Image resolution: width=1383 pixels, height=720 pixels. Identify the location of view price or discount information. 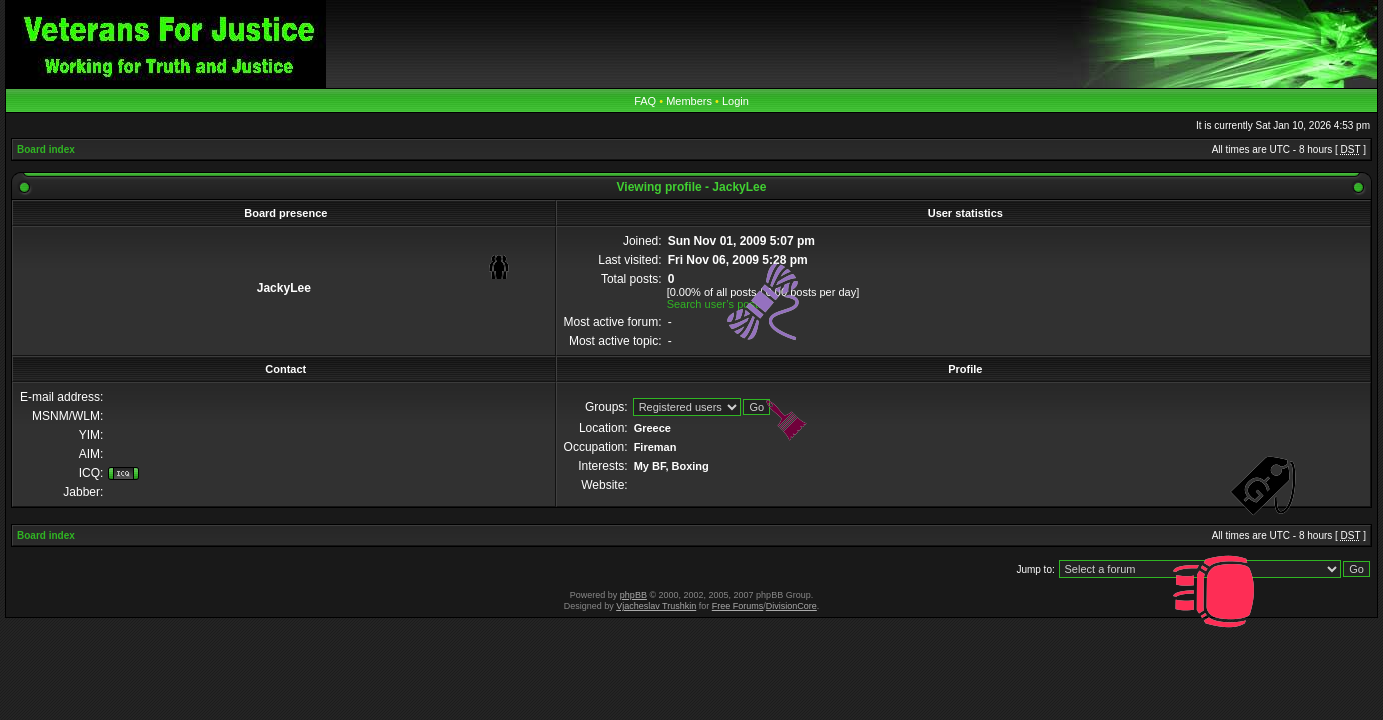
(1263, 486).